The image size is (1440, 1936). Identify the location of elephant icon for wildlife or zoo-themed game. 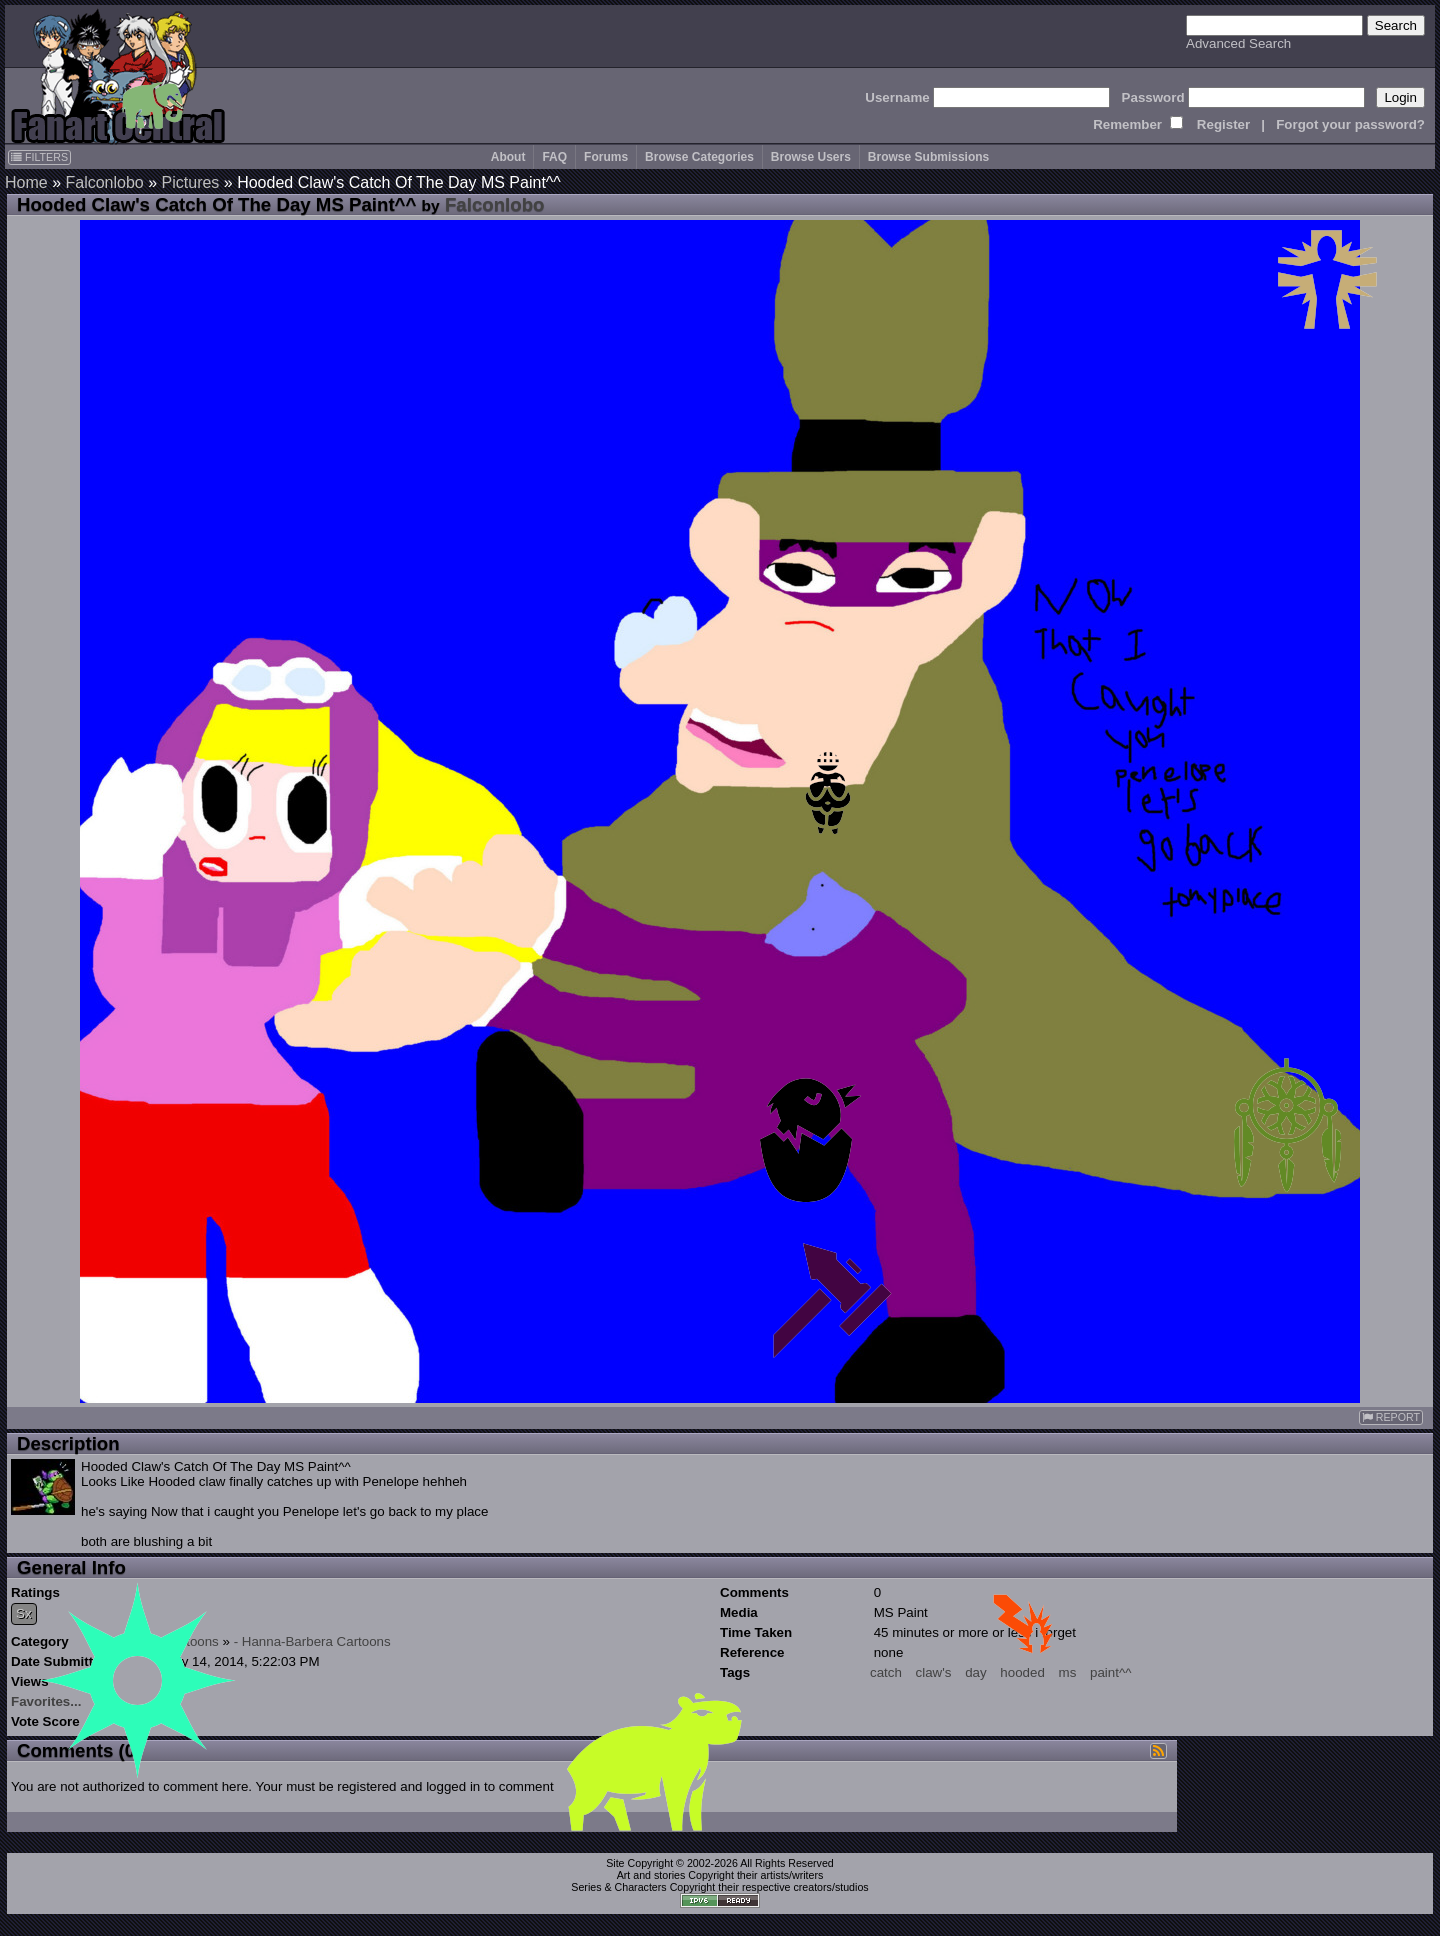
(153, 105).